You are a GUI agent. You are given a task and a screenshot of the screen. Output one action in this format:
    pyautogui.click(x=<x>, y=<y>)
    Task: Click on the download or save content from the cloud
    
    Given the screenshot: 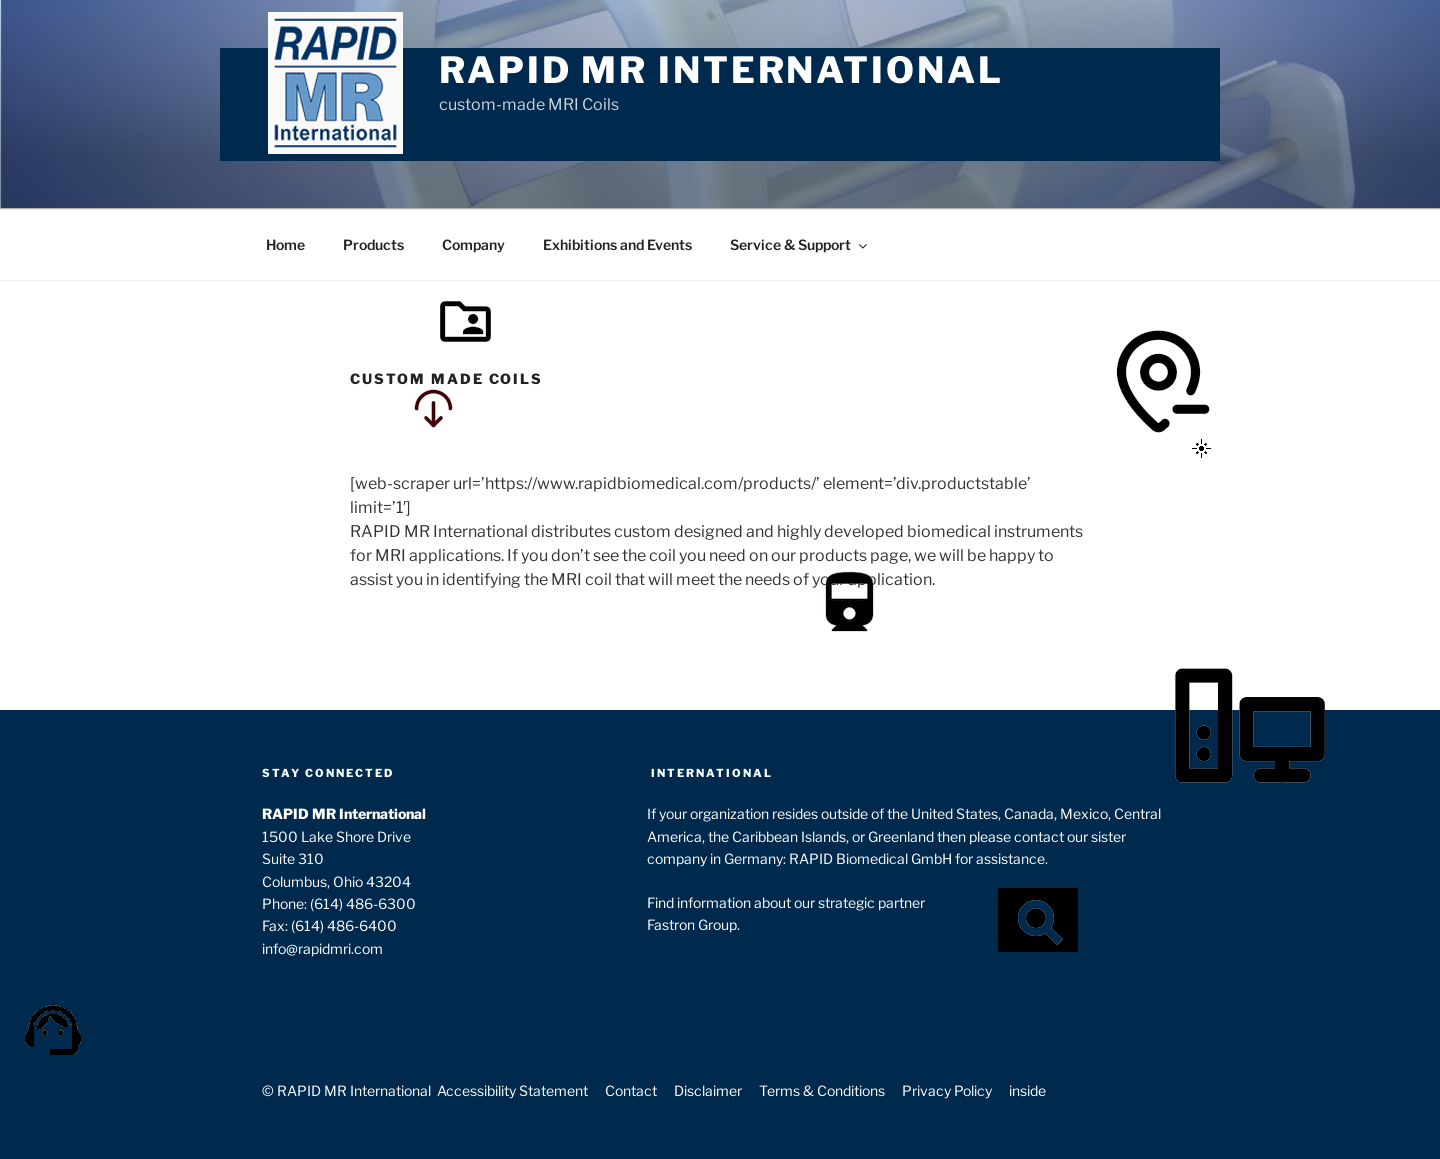 What is the action you would take?
    pyautogui.click(x=433, y=408)
    